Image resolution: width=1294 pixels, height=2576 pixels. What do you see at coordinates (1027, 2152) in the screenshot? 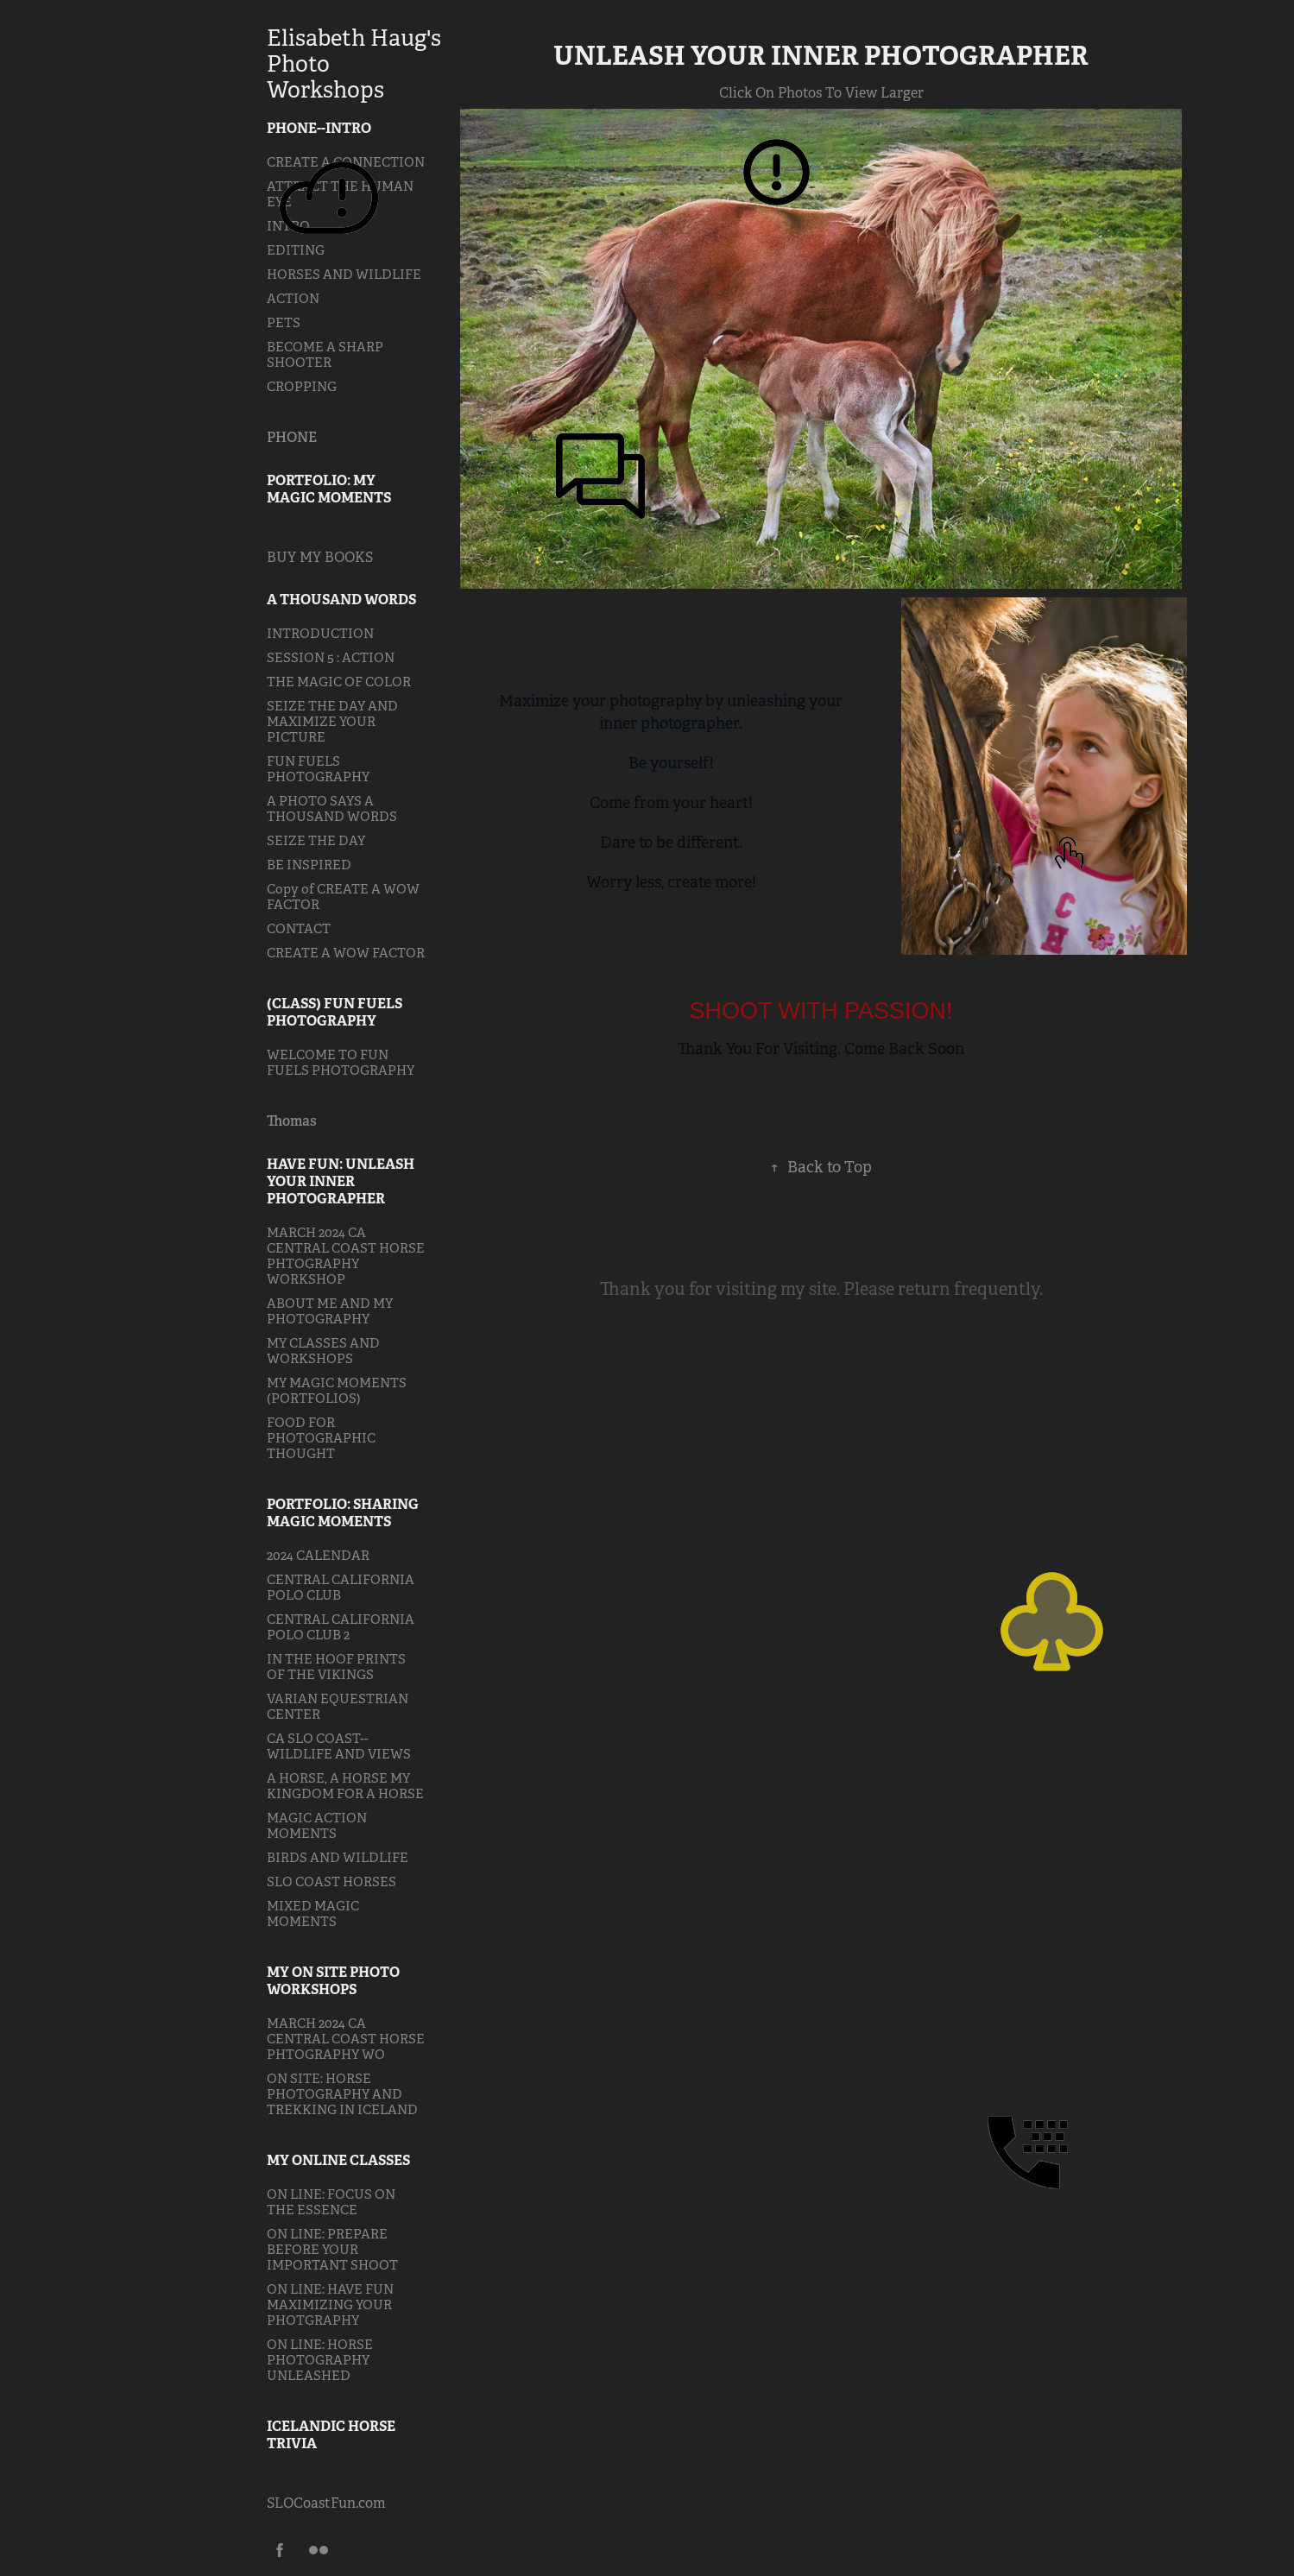
I see `access TTY/TDD accessibility calling features` at bounding box center [1027, 2152].